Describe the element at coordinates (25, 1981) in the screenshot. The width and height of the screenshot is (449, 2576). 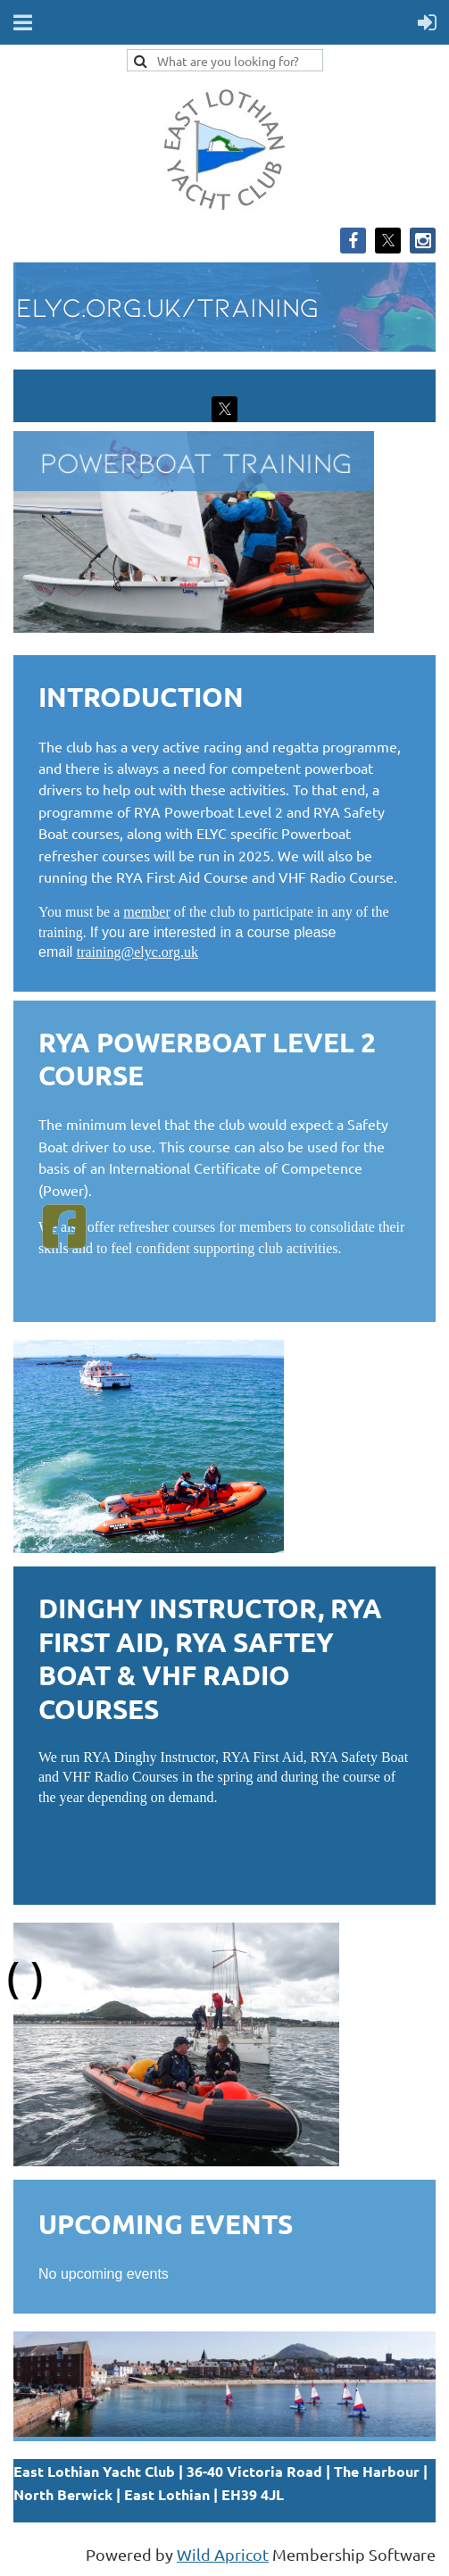
I see `insert parentheses in code editor` at that location.